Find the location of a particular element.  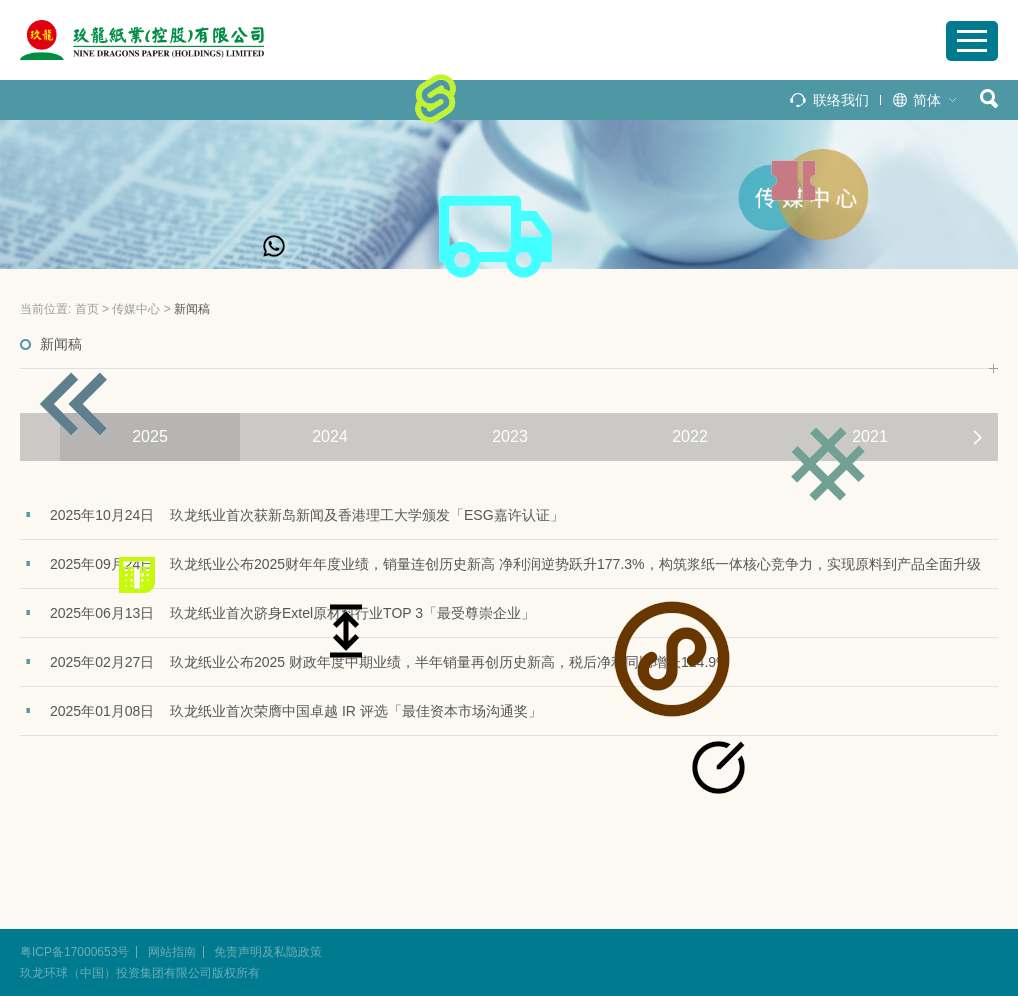

open a mini program or lightweight app is located at coordinates (672, 659).